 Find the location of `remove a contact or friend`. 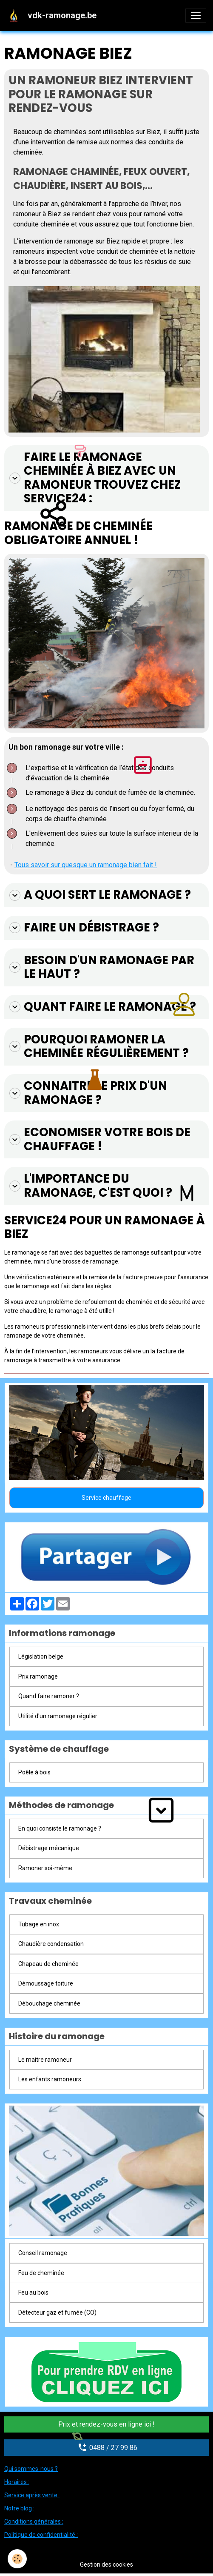

remove a contact or friend is located at coordinates (182, 1004).